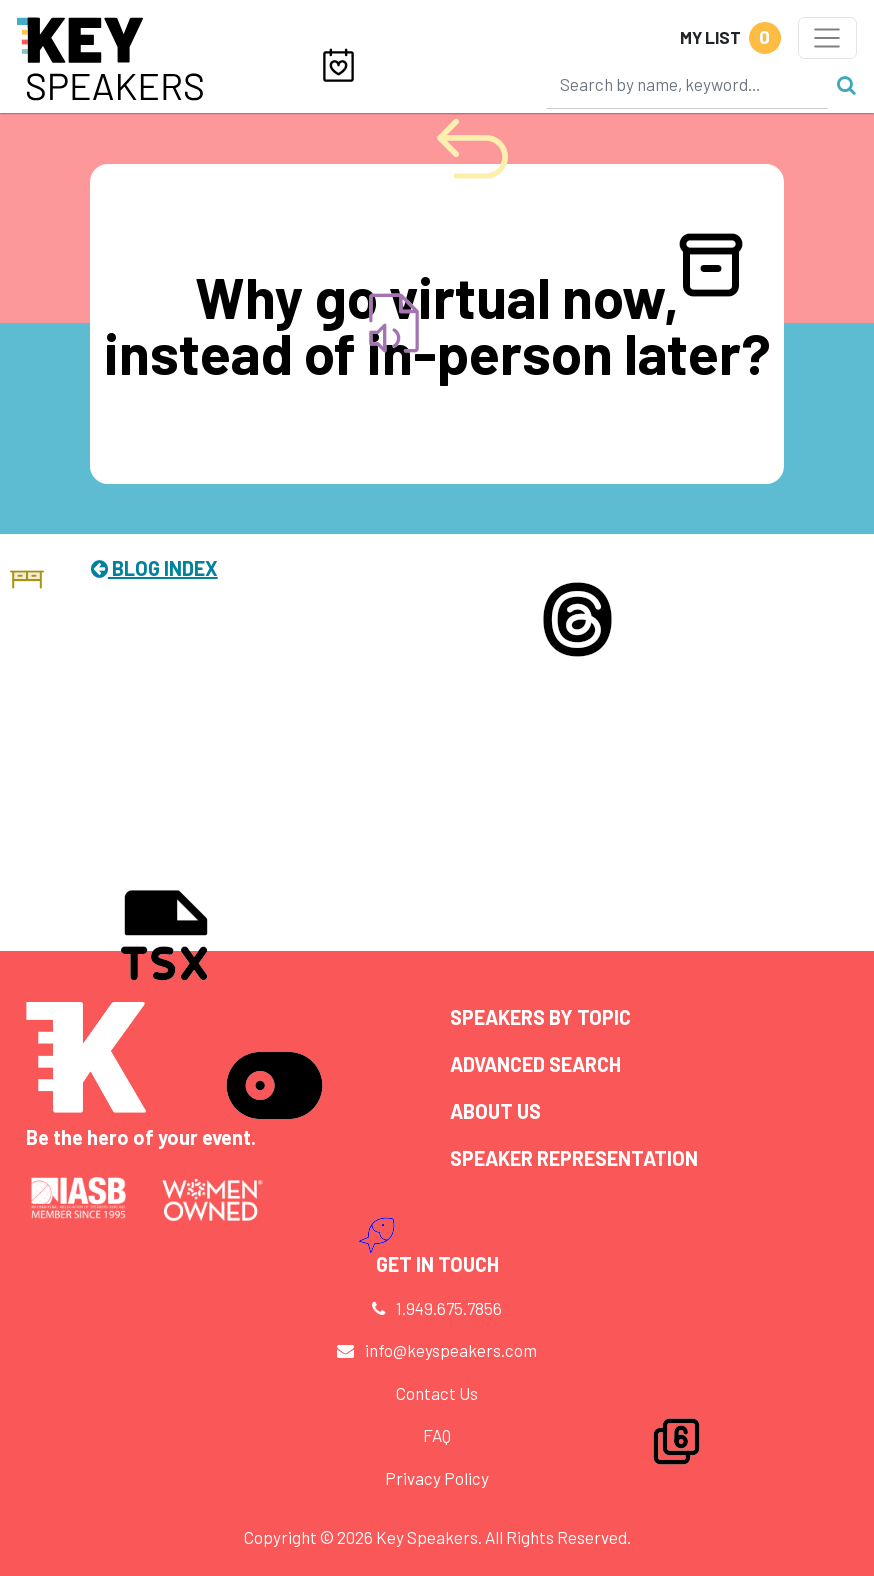 This screenshot has height=1576, width=874. What do you see at coordinates (274, 1085) in the screenshot?
I see `toggle switch in off position` at bounding box center [274, 1085].